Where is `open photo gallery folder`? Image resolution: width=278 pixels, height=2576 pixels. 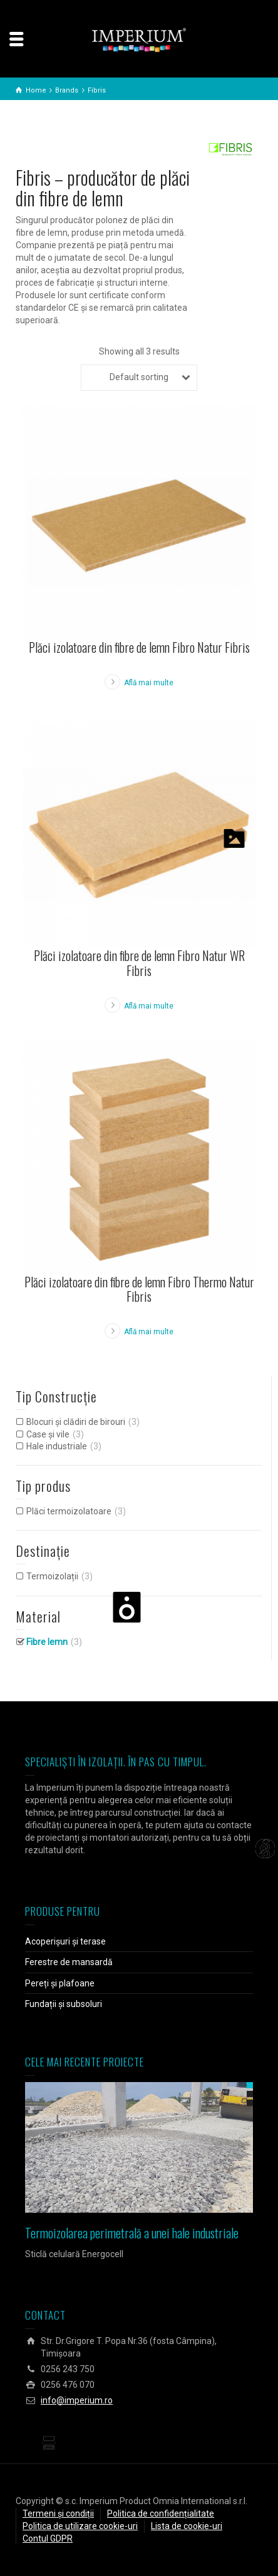
open photo gallery folder is located at coordinates (234, 838).